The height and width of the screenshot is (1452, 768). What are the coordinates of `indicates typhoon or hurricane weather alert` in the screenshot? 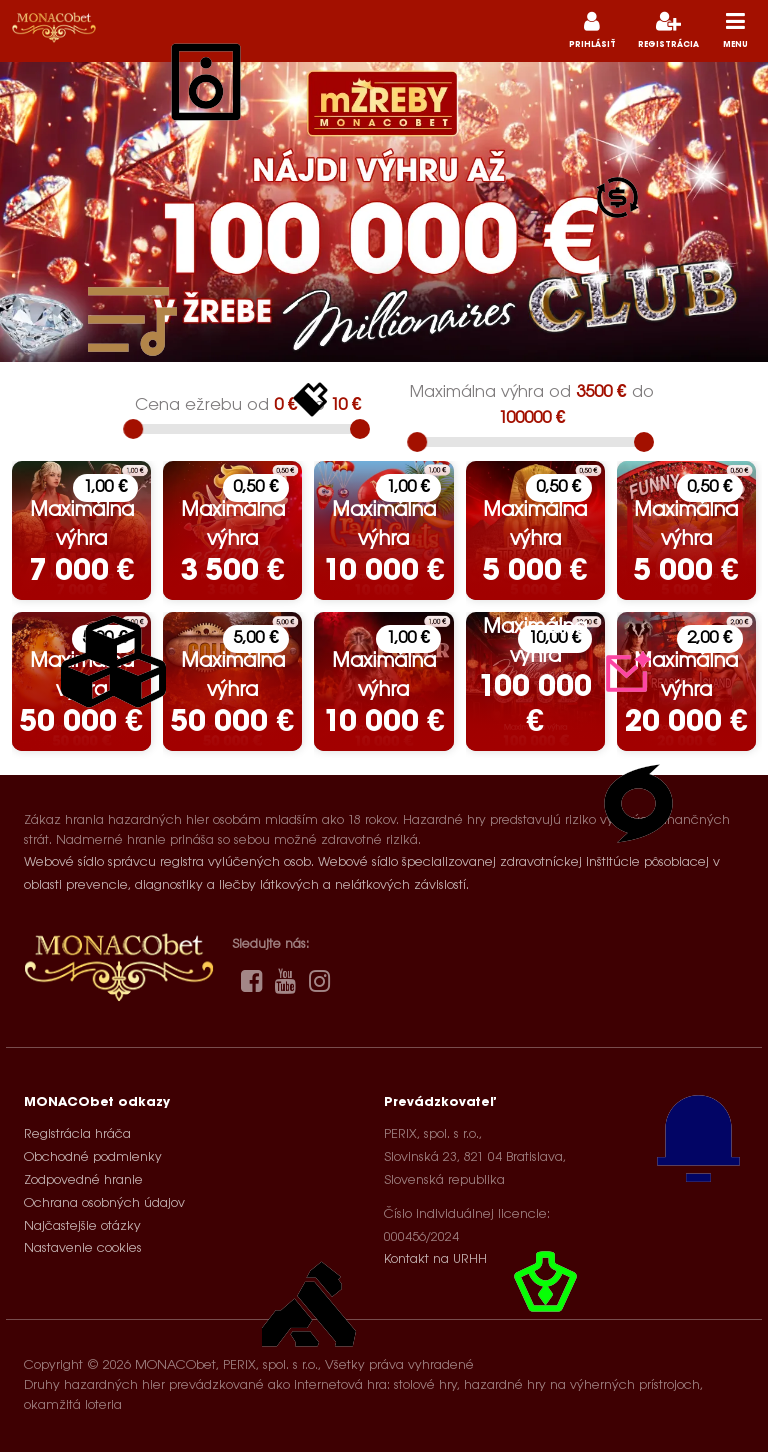 It's located at (638, 803).